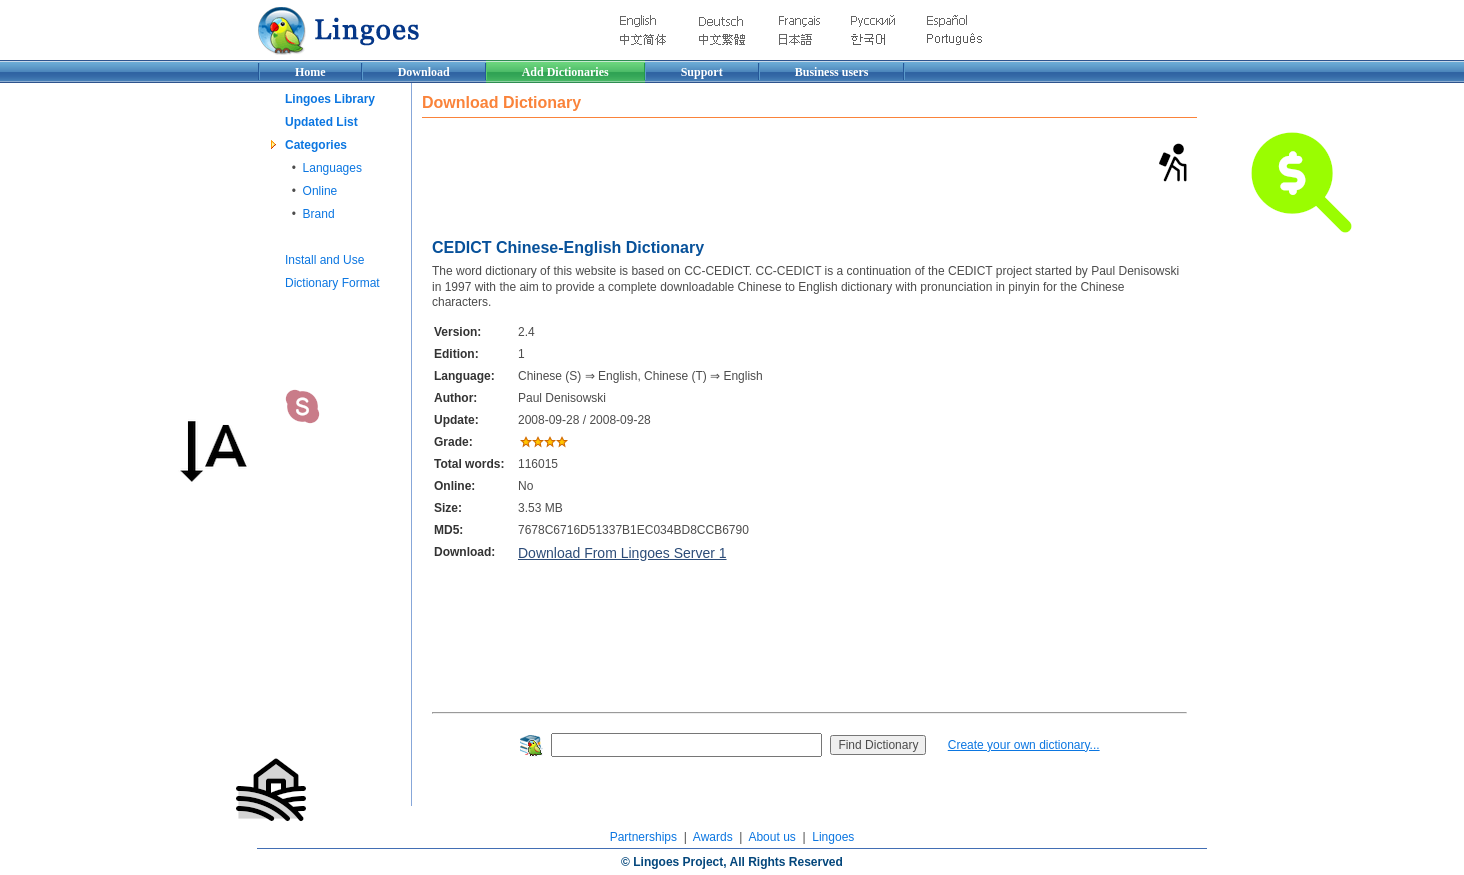 This screenshot has height=875, width=1464. Describe the element at coordinates (1301, 182) in the screenshot. I see `search for pricing or cost information` at that location.